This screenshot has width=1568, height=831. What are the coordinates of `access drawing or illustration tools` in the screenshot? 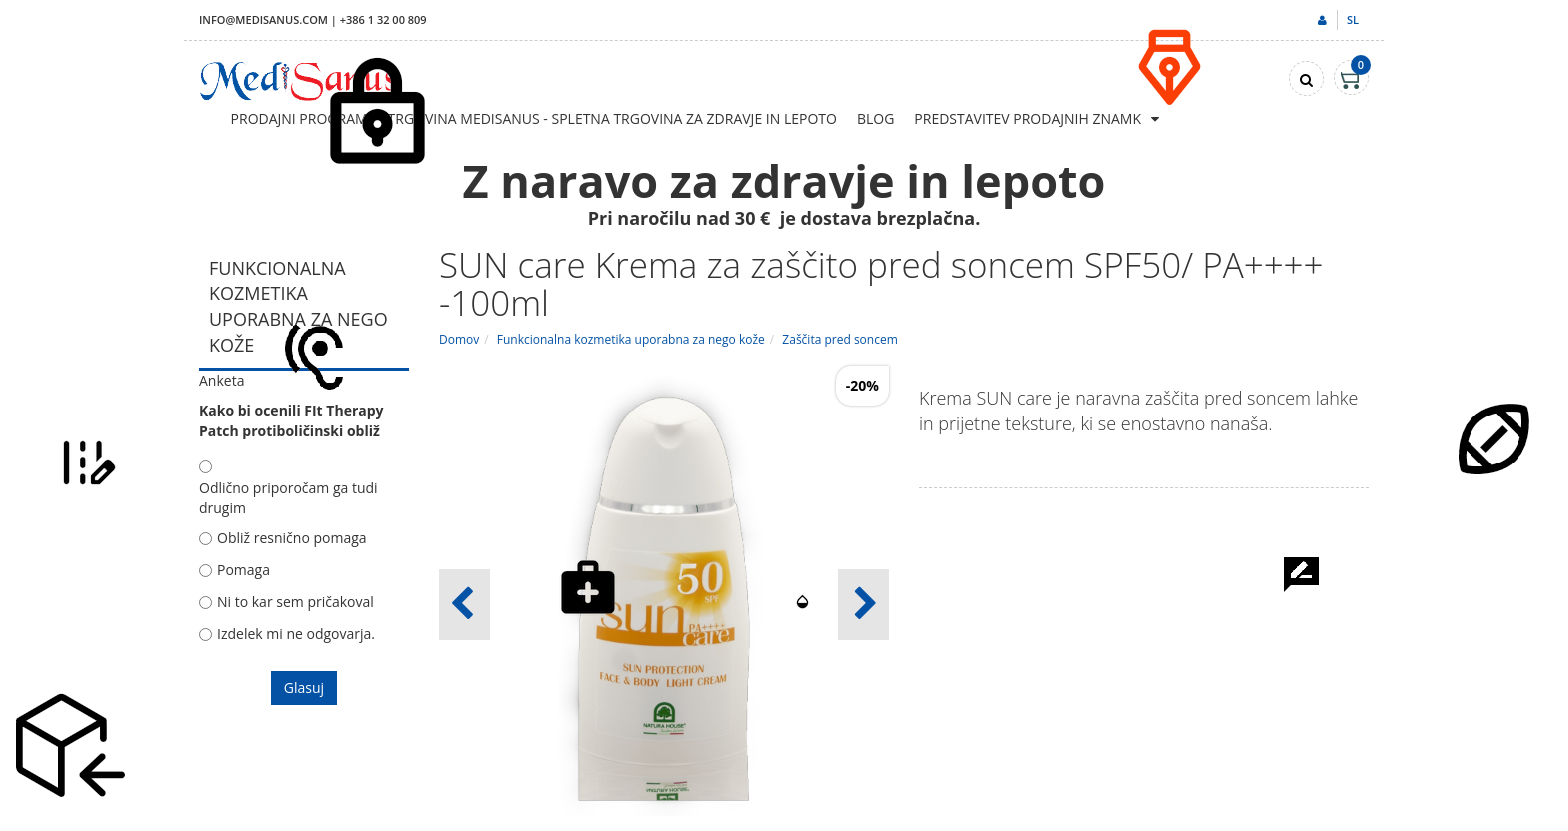 It's located at (1169, 65).